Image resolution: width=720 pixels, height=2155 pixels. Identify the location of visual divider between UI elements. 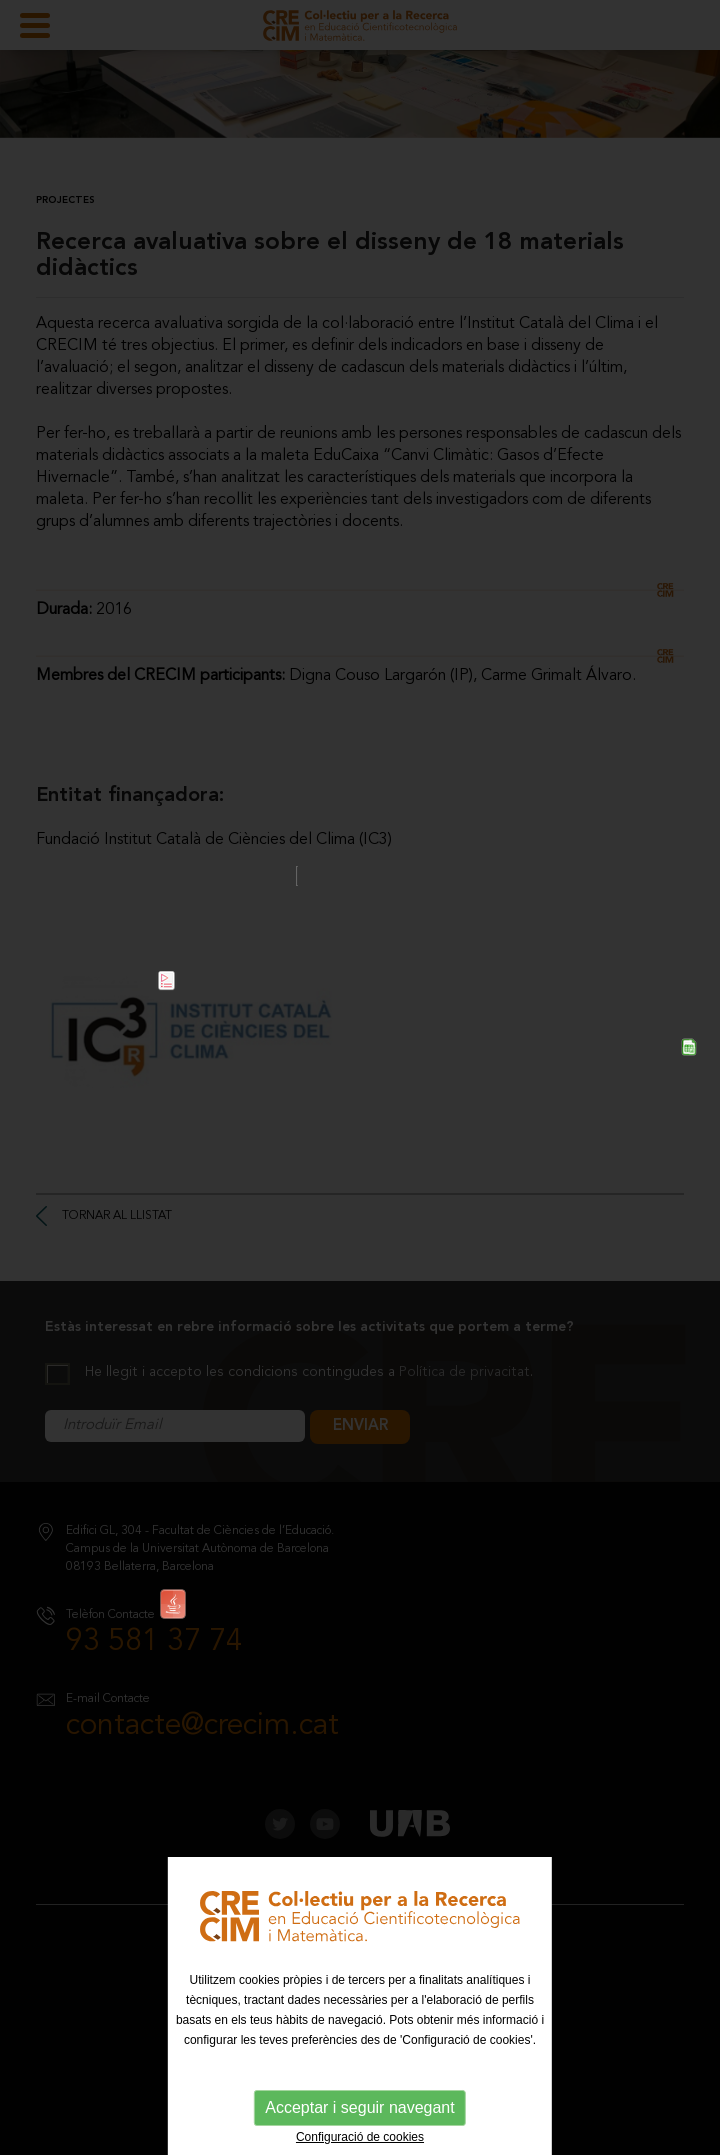
(298, 876).